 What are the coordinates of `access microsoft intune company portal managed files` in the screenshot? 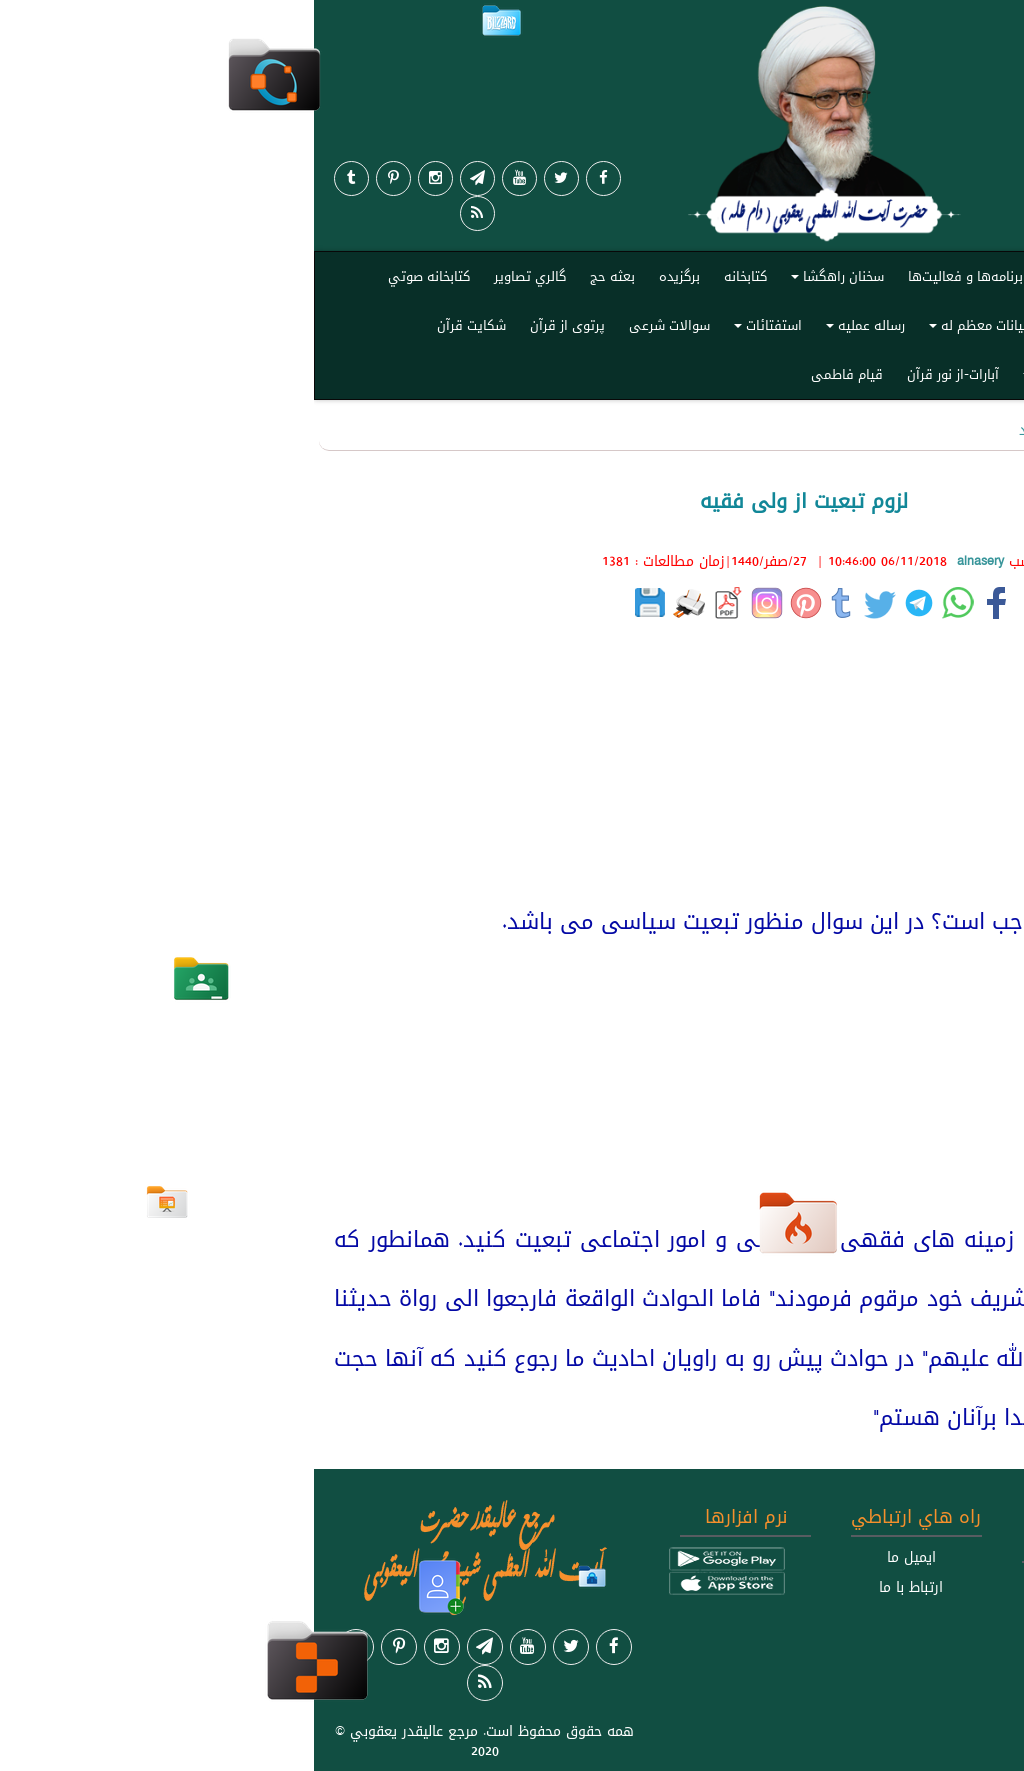 It's located at (592, 1577).